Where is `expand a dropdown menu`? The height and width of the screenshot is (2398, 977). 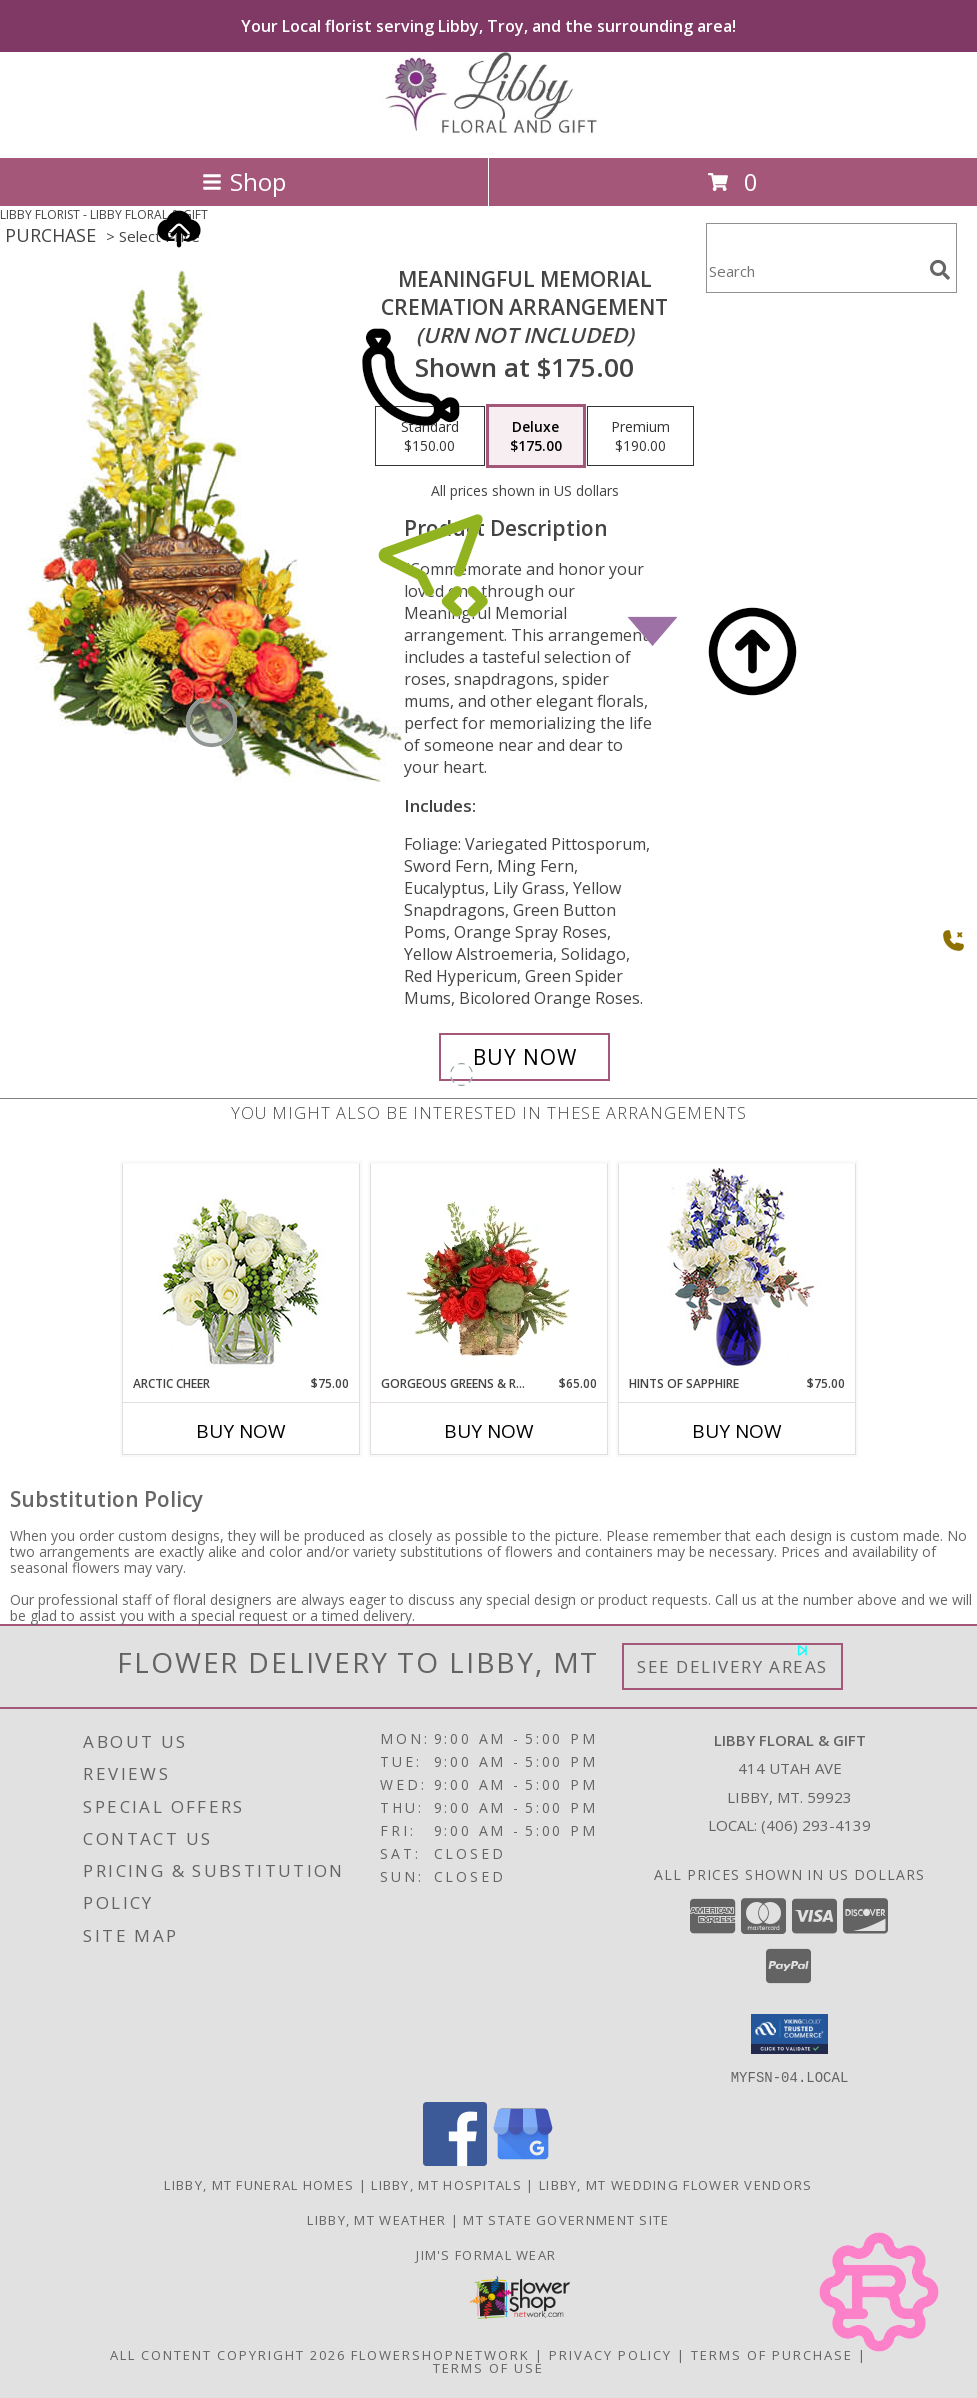 expand a dropdown menu is located at coordinates (652, 631).